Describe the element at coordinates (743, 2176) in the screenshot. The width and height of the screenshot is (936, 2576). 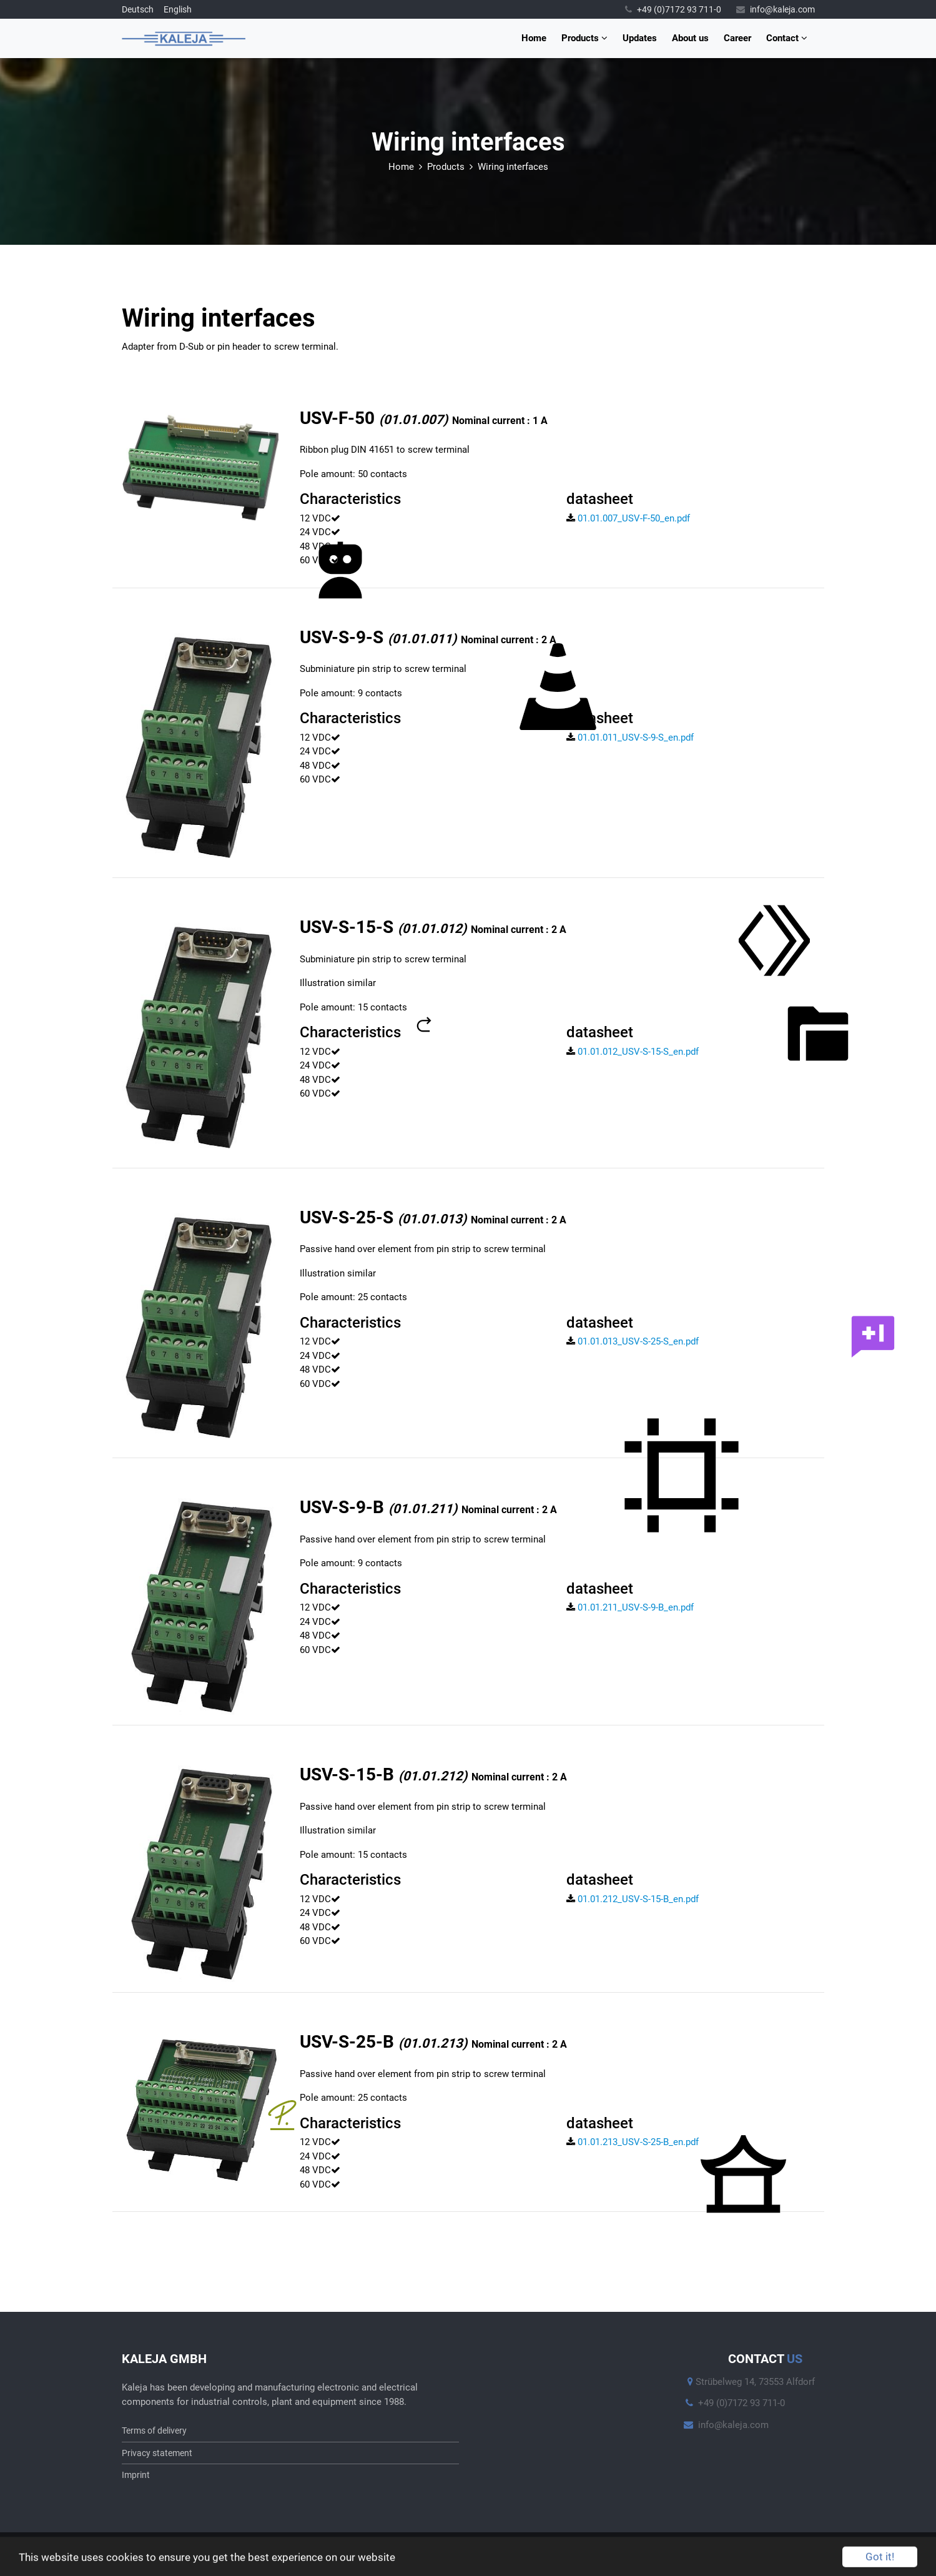
I see `view historical or cultural landmarks` at that location.